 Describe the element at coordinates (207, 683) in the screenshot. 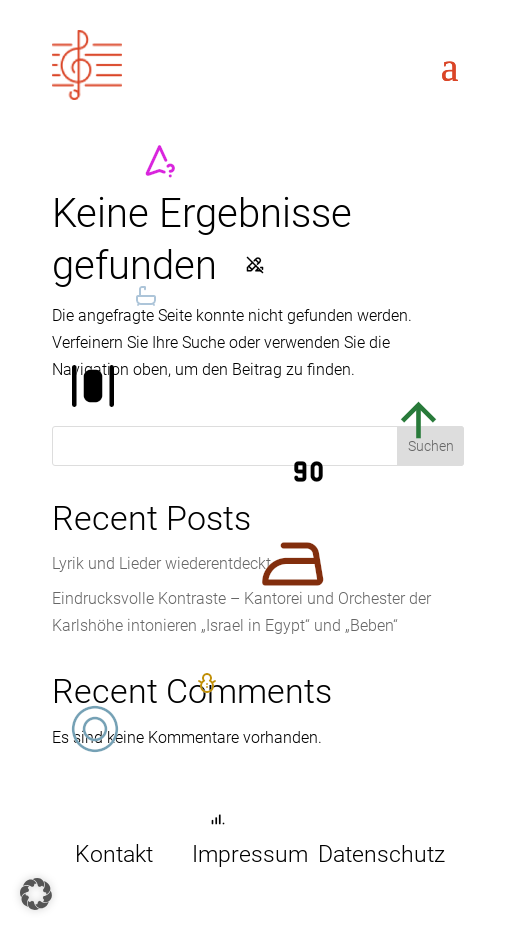

I see `indicates winter or cold weather conditions` at that location.